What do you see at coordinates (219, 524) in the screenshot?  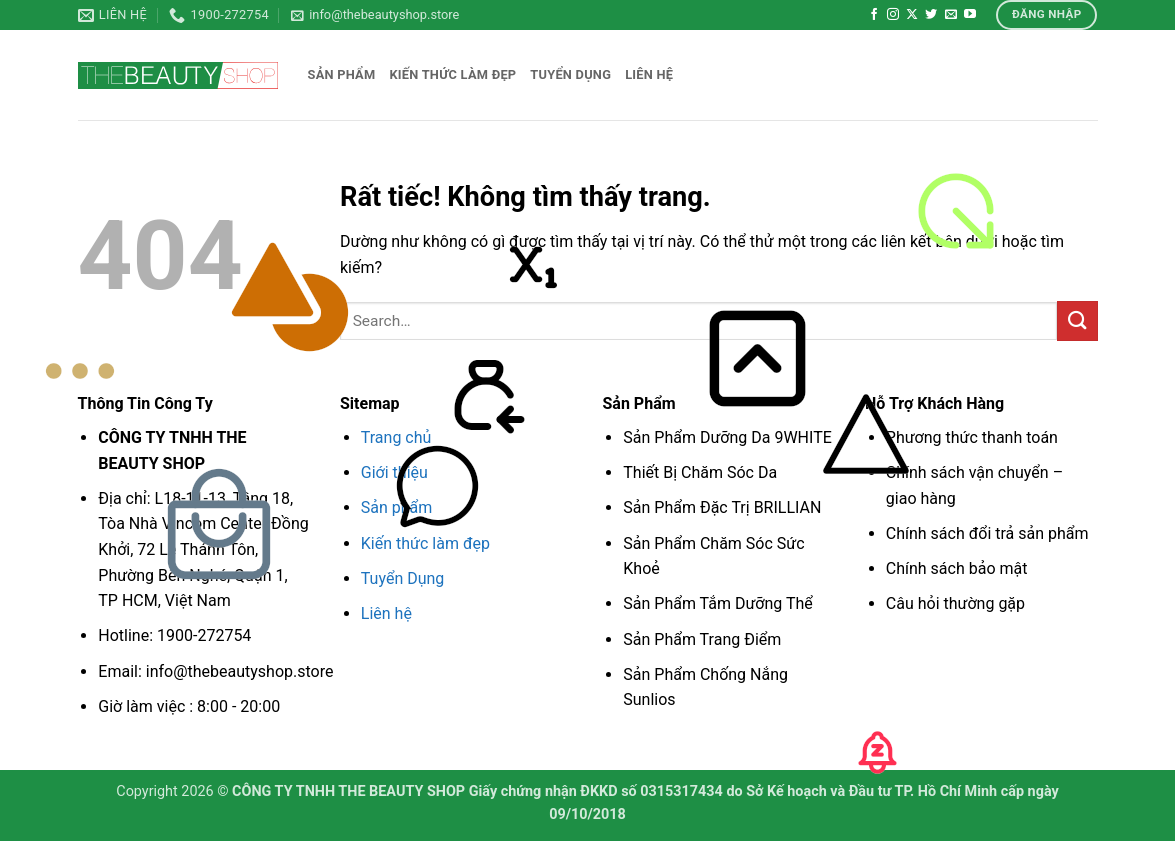 I see `view your shopping bag` at bounding box center [219, 524].